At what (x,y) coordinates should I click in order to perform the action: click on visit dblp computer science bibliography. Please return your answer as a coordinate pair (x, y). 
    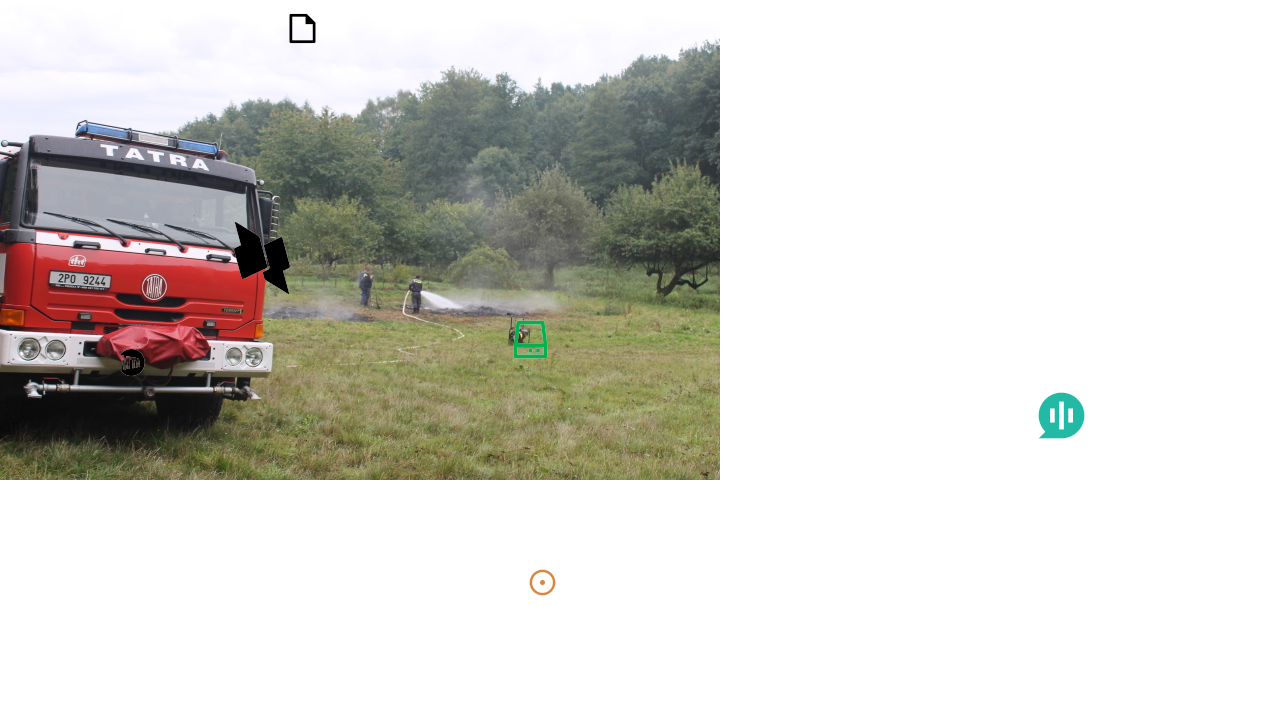
    Looking at the image, I should click on (262, 258).